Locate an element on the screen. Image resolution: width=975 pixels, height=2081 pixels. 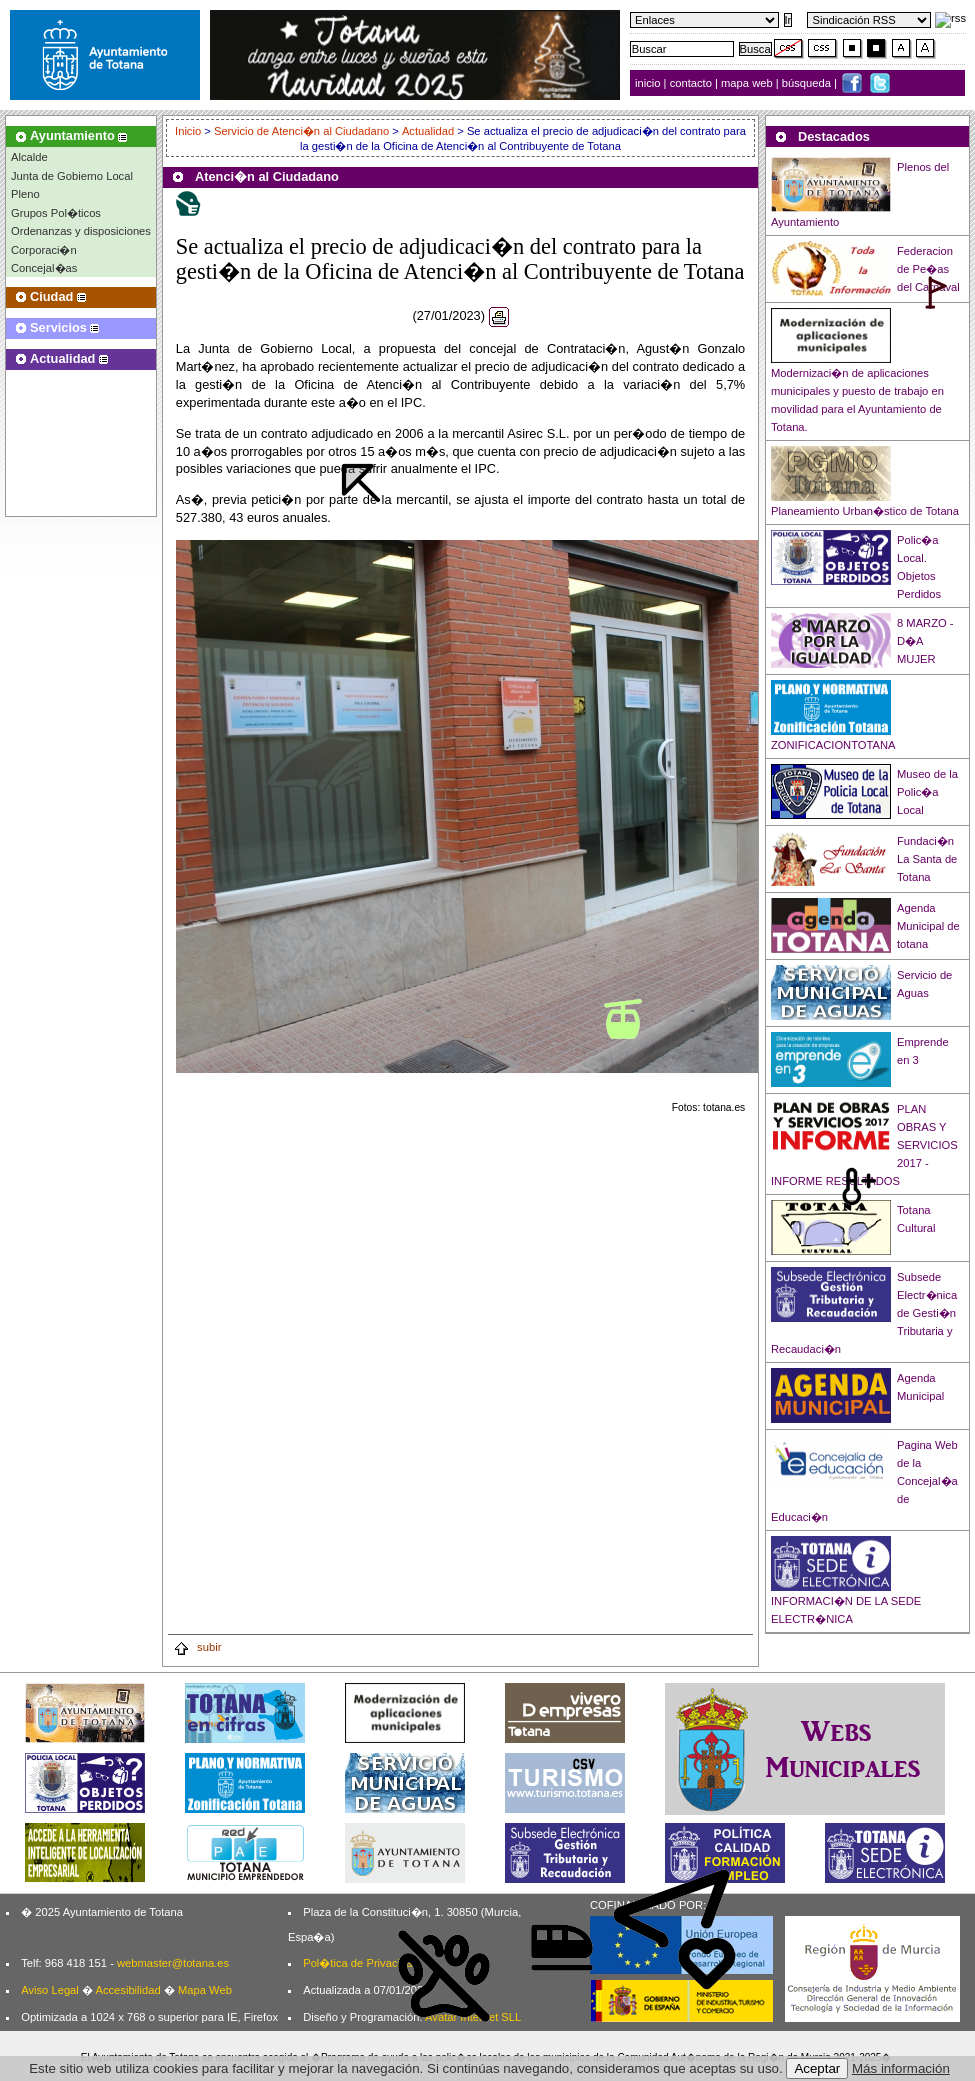
navigate back to previous screen is located at coordinates (361, 483).